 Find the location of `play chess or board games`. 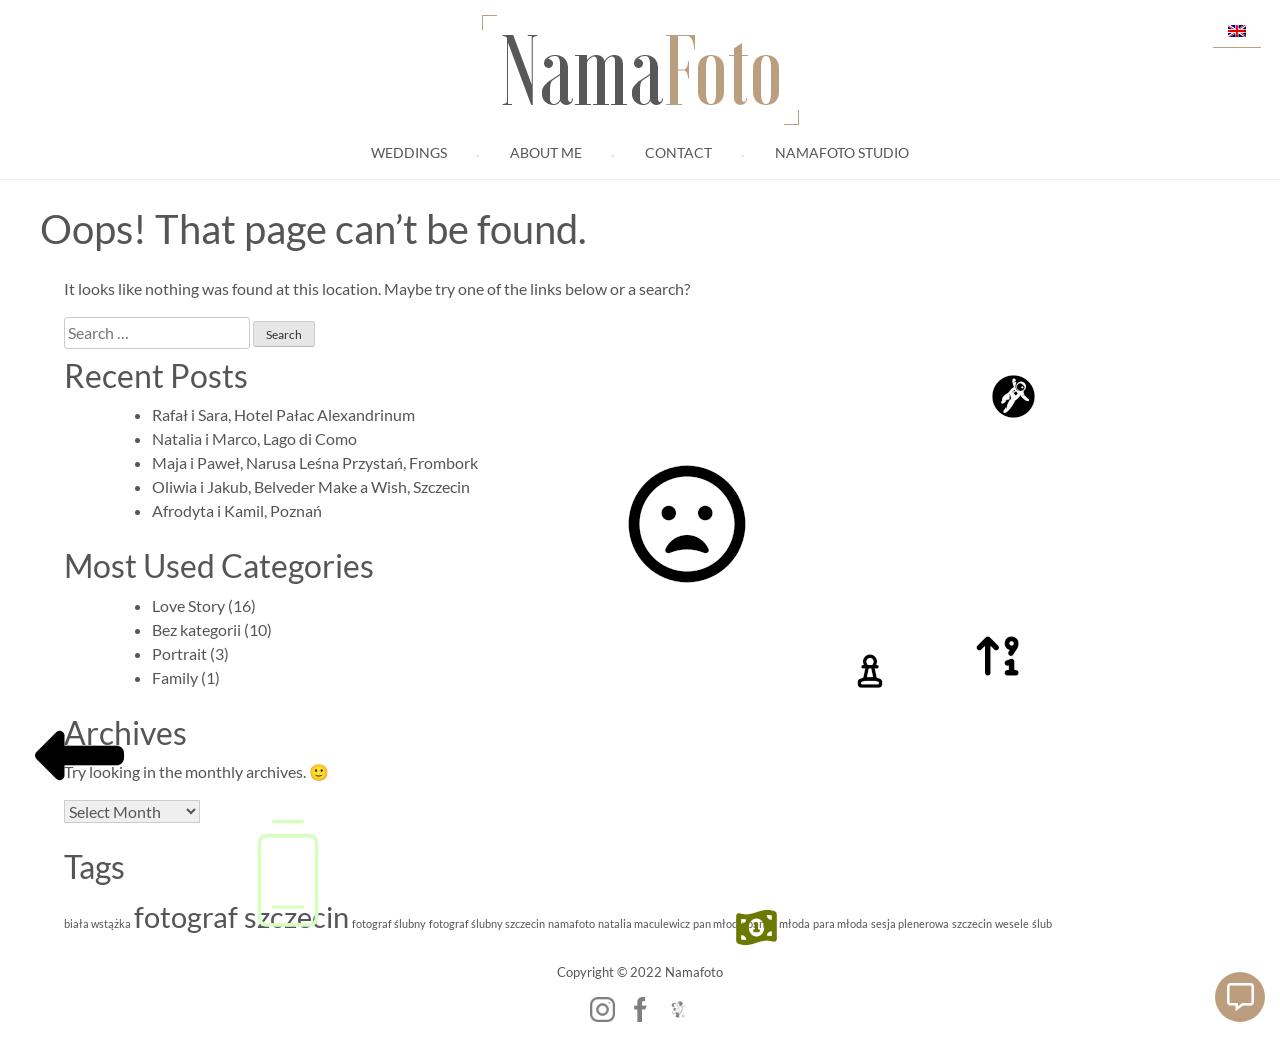

play chess or board games is located at coordinates (870, 672).